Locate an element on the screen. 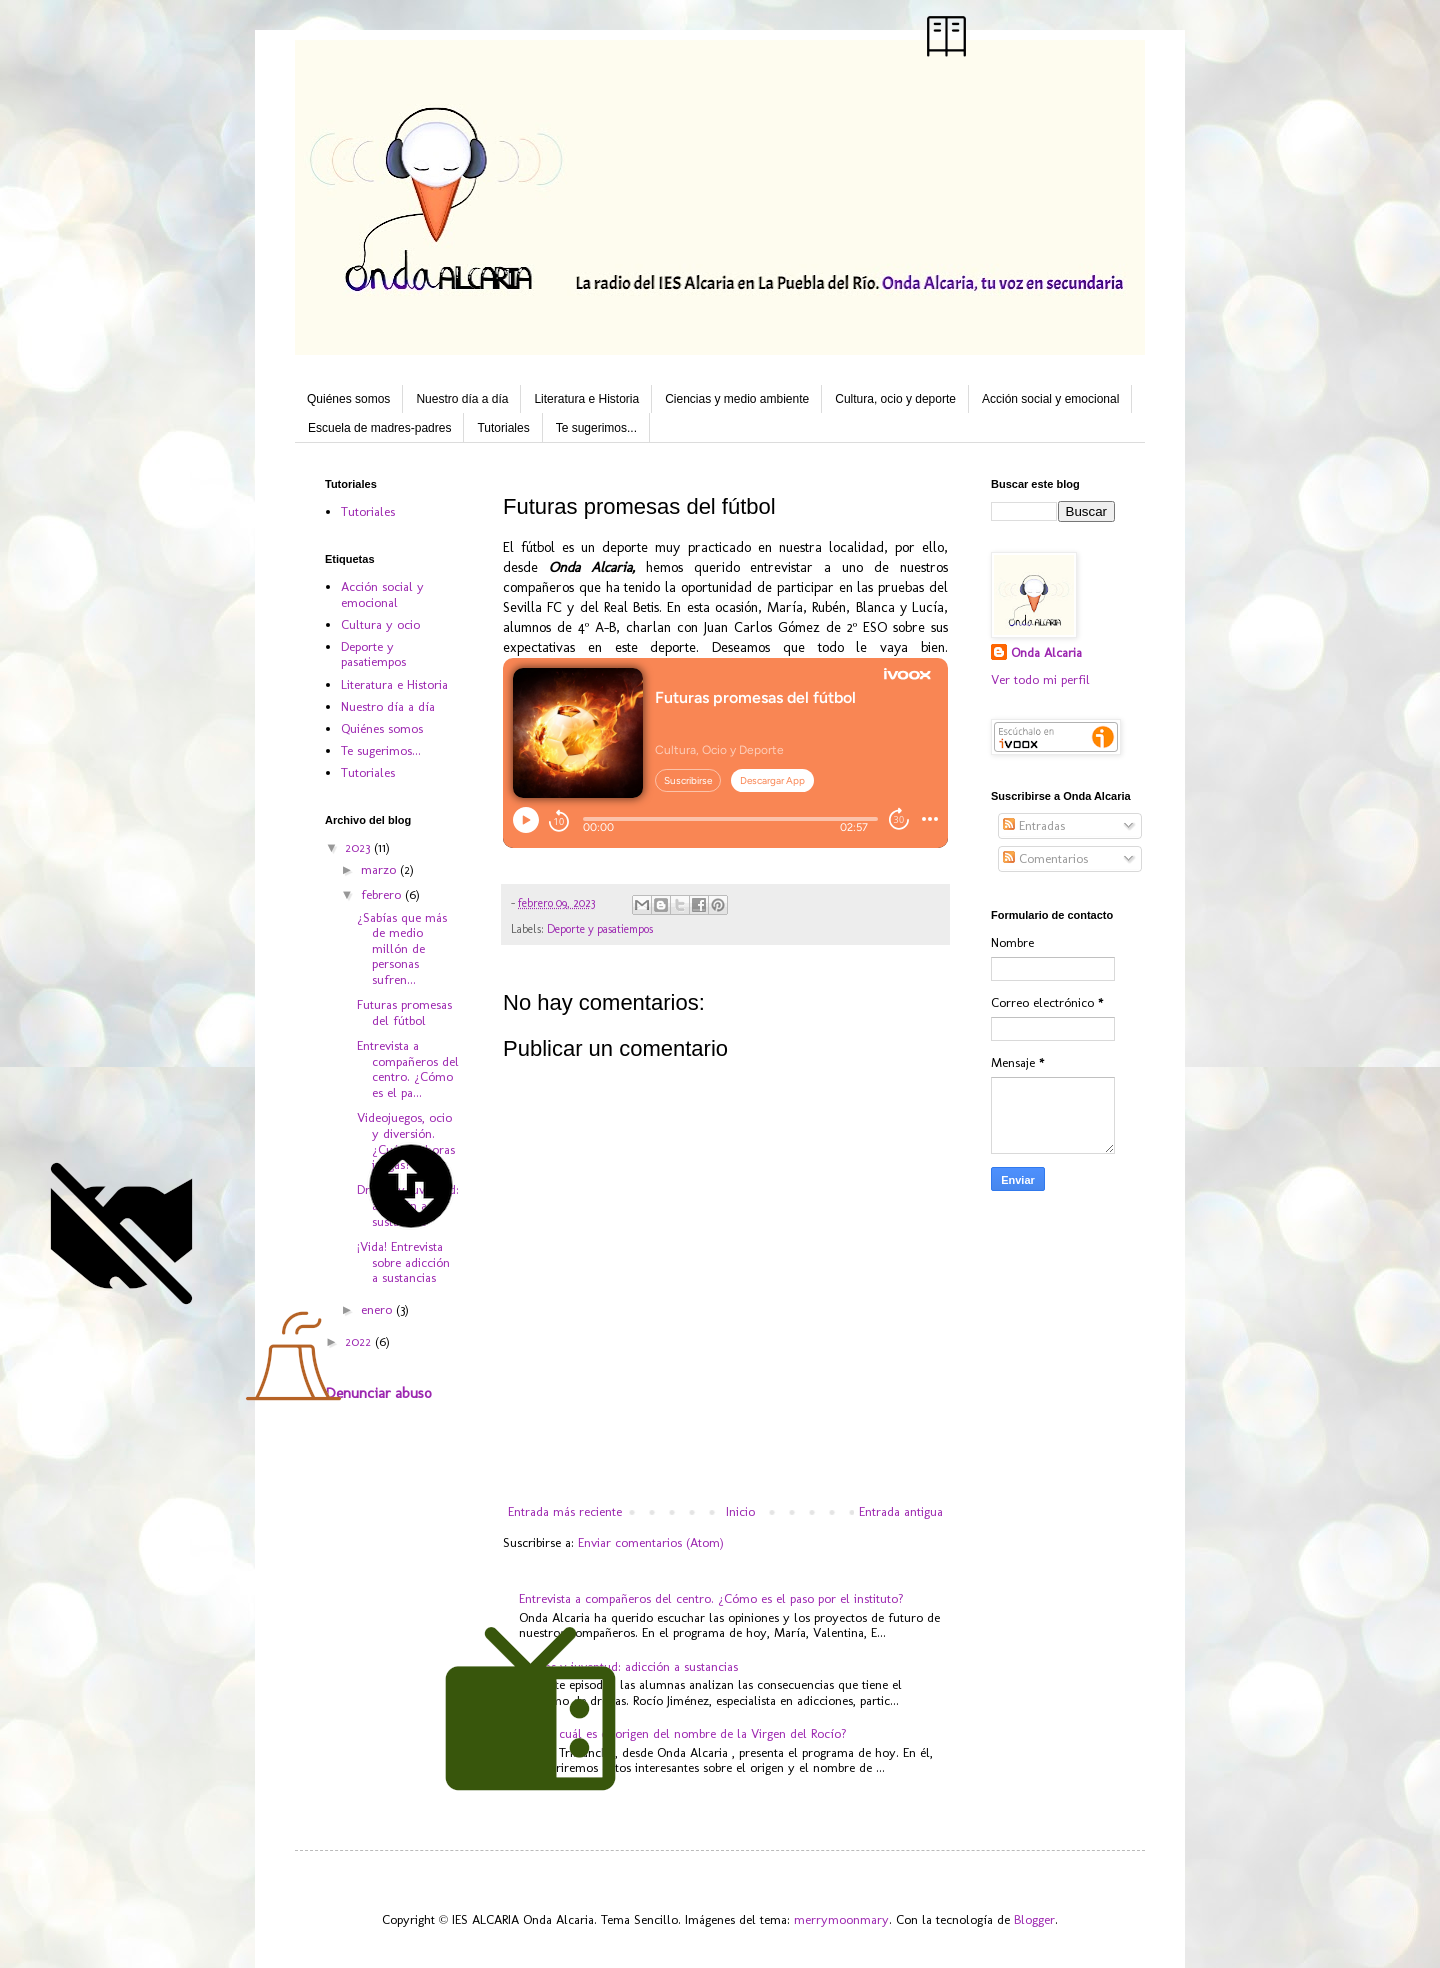 This screenshot has height=1968, width=1440. access TV or video streaming content is located at coordinates (530, 1718).